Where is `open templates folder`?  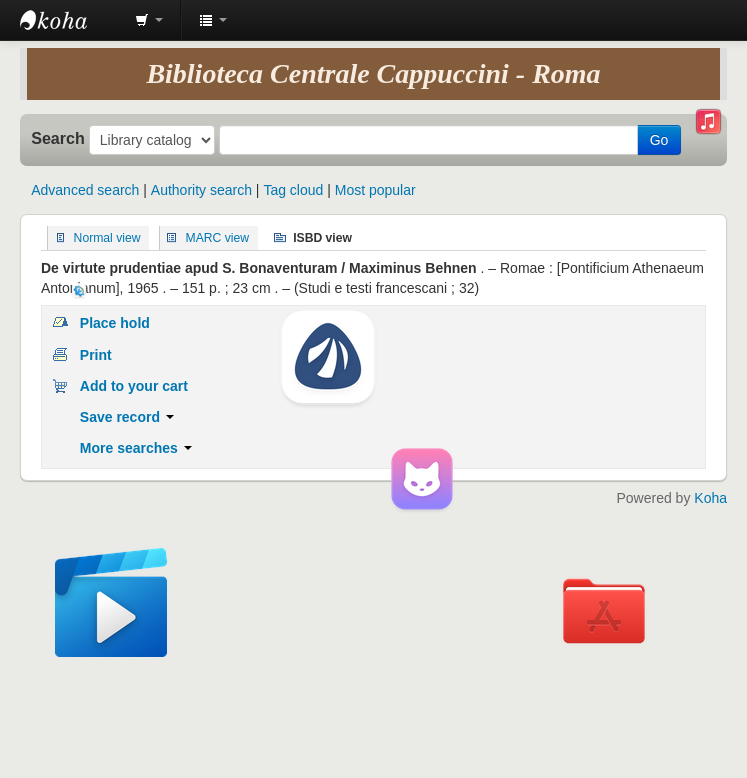
open templates folder is located at coordinates (604, 611).